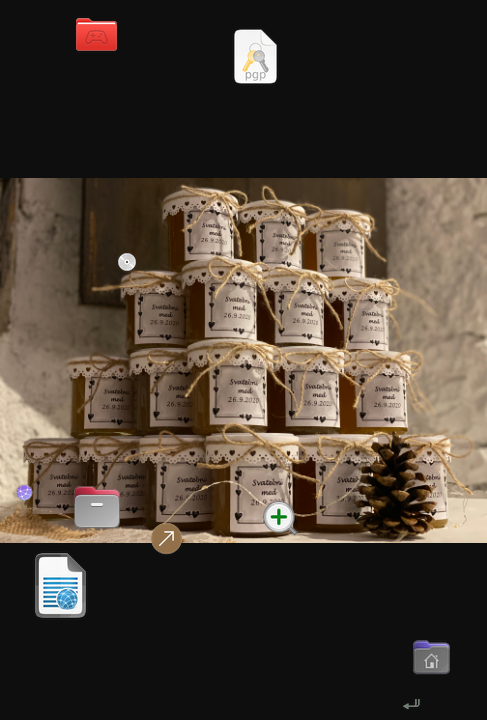 Image resolution: width=487 pixels, height=720 pixels. I want to click on zoom in to view content closer, so click(280, 518).